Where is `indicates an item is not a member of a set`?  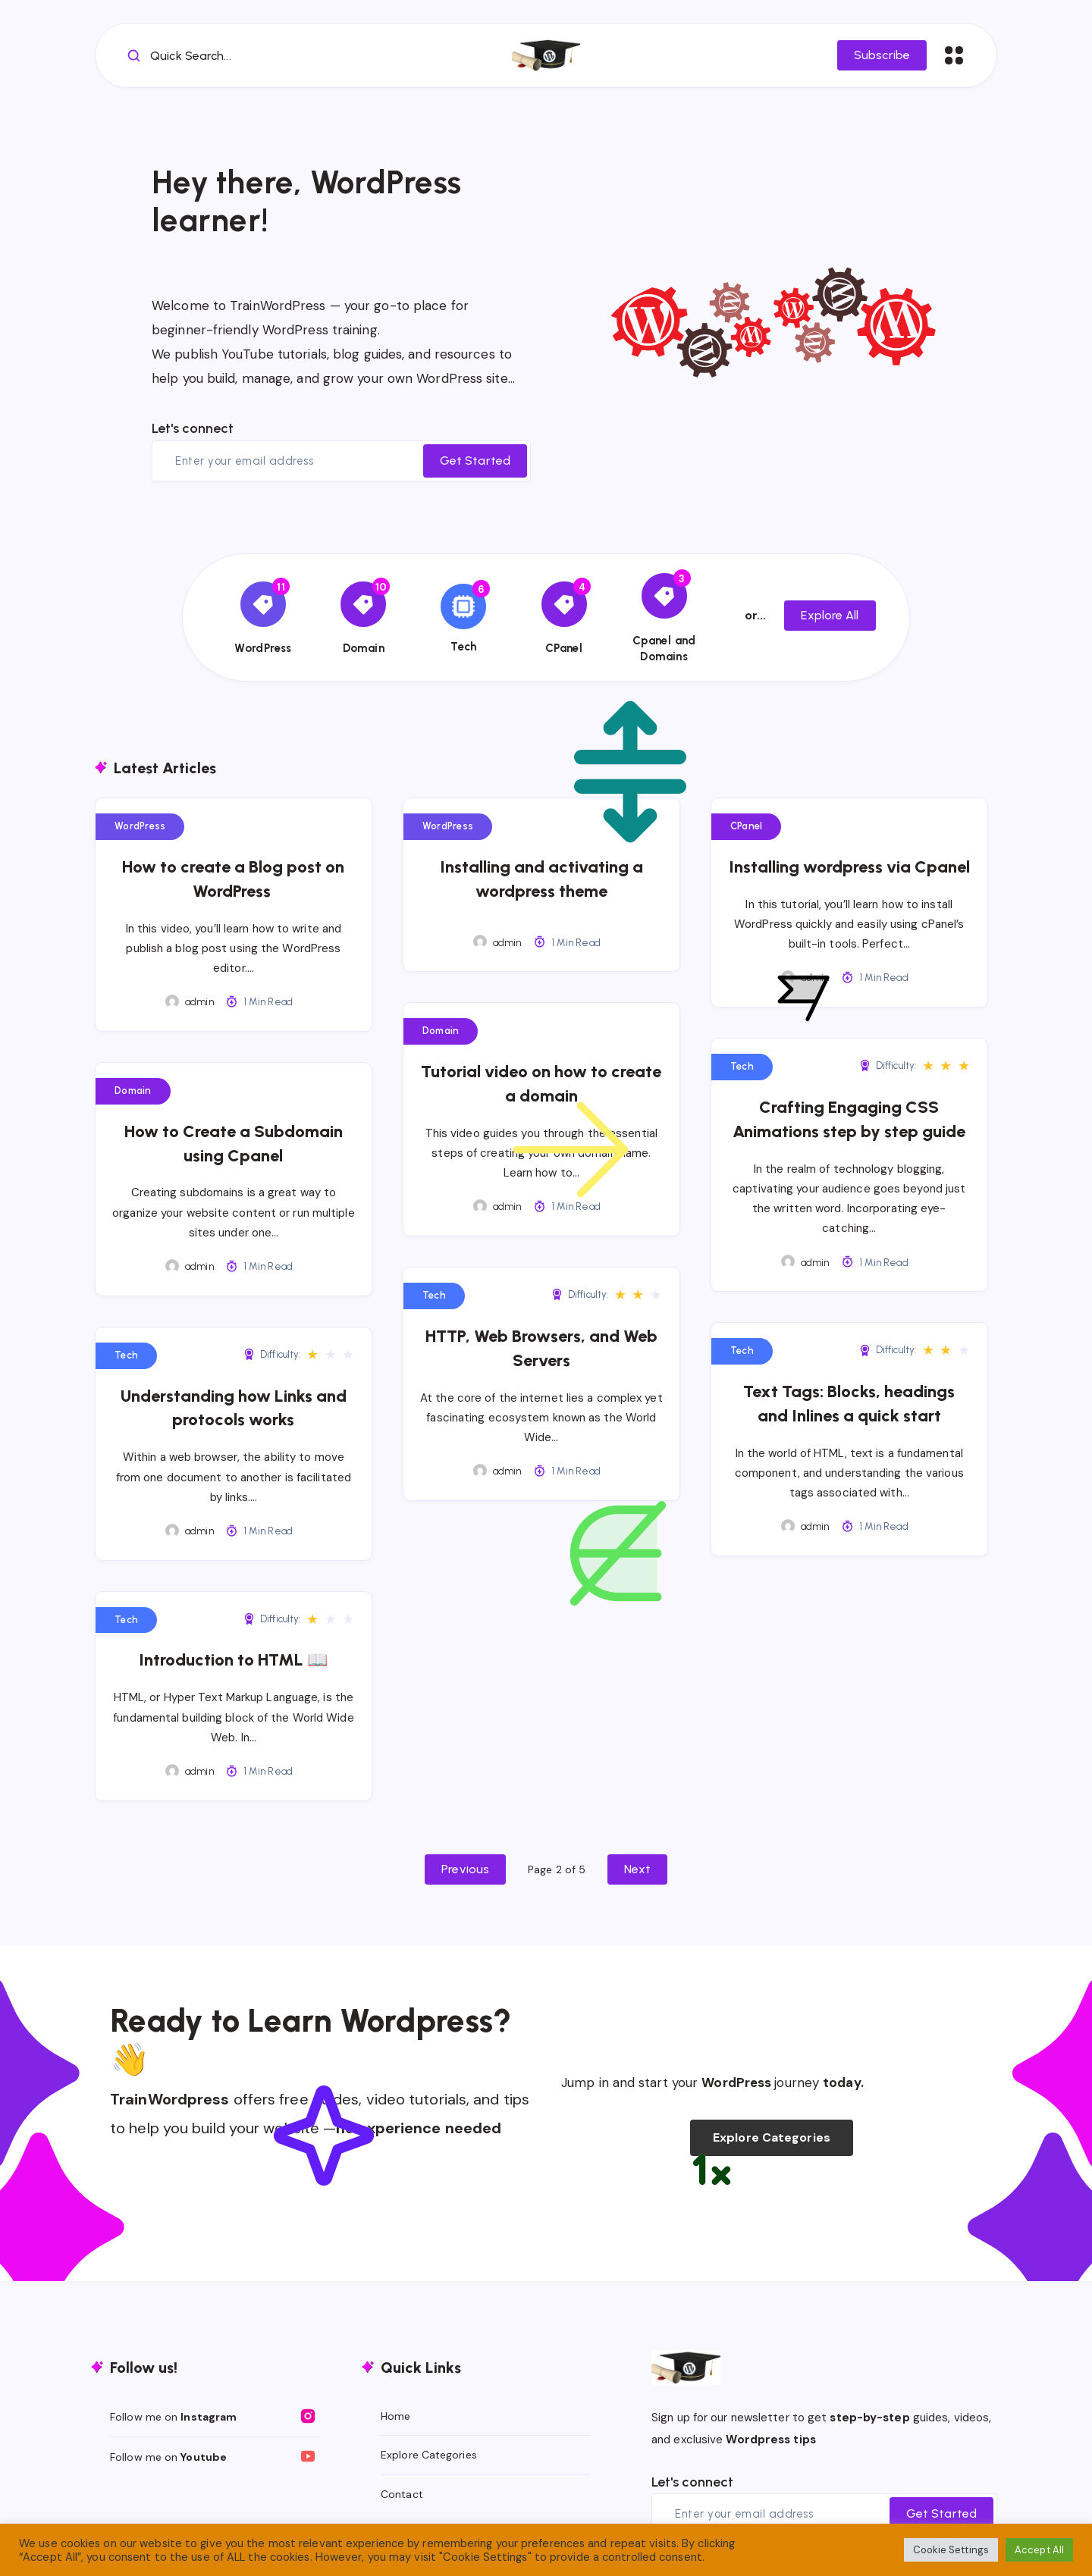 indicates an item is not a member of a set is located at coordinates (618, 1553).